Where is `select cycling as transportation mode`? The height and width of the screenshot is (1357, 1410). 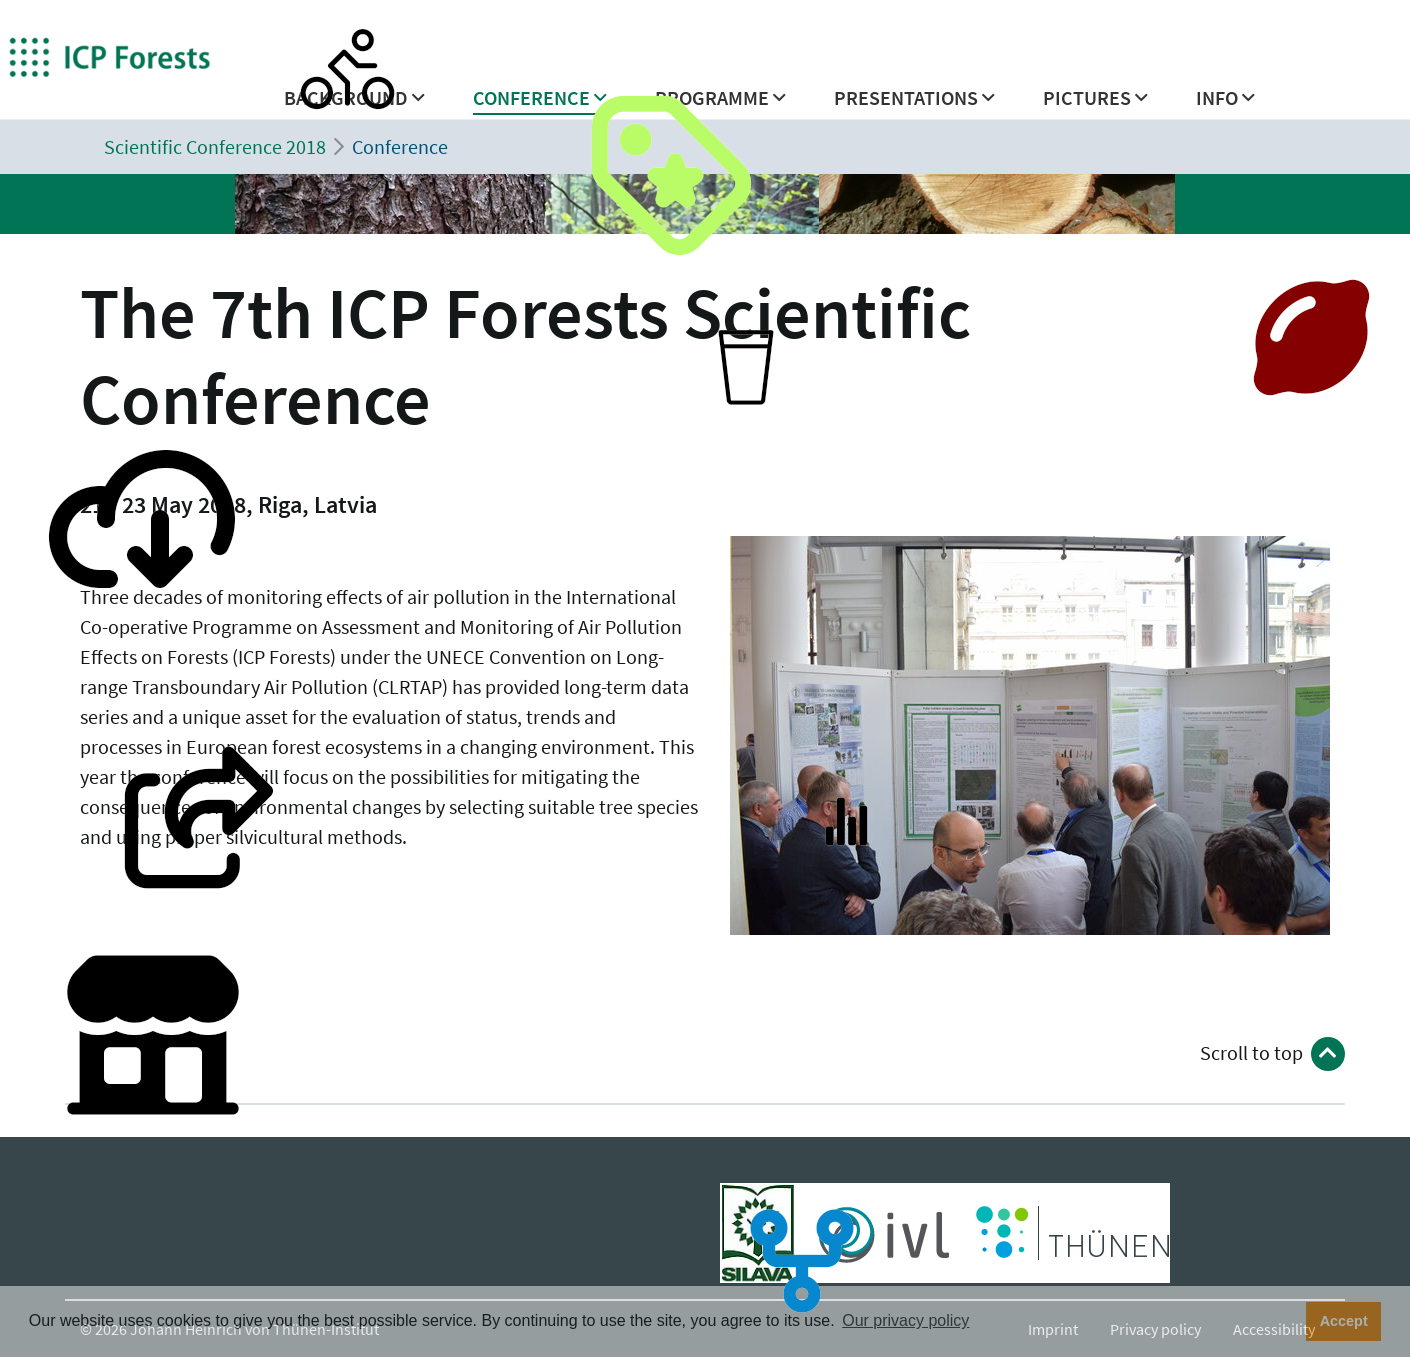 select cycling as transportation mode is located at coordinates (347, 72).